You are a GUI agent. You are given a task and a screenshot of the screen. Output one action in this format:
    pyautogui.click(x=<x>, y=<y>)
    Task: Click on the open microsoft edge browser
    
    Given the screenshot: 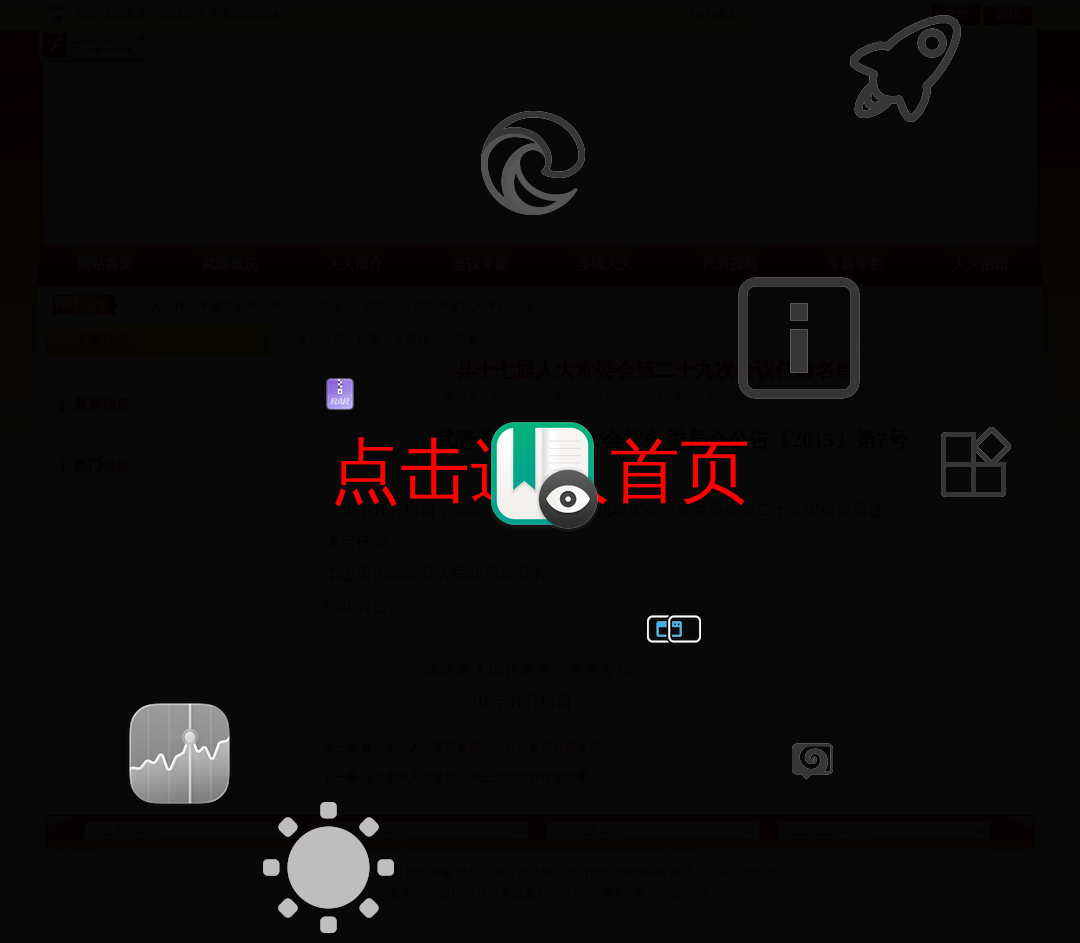 What is the action you would take?
    pyautogui.click(x=533, y=163)
    